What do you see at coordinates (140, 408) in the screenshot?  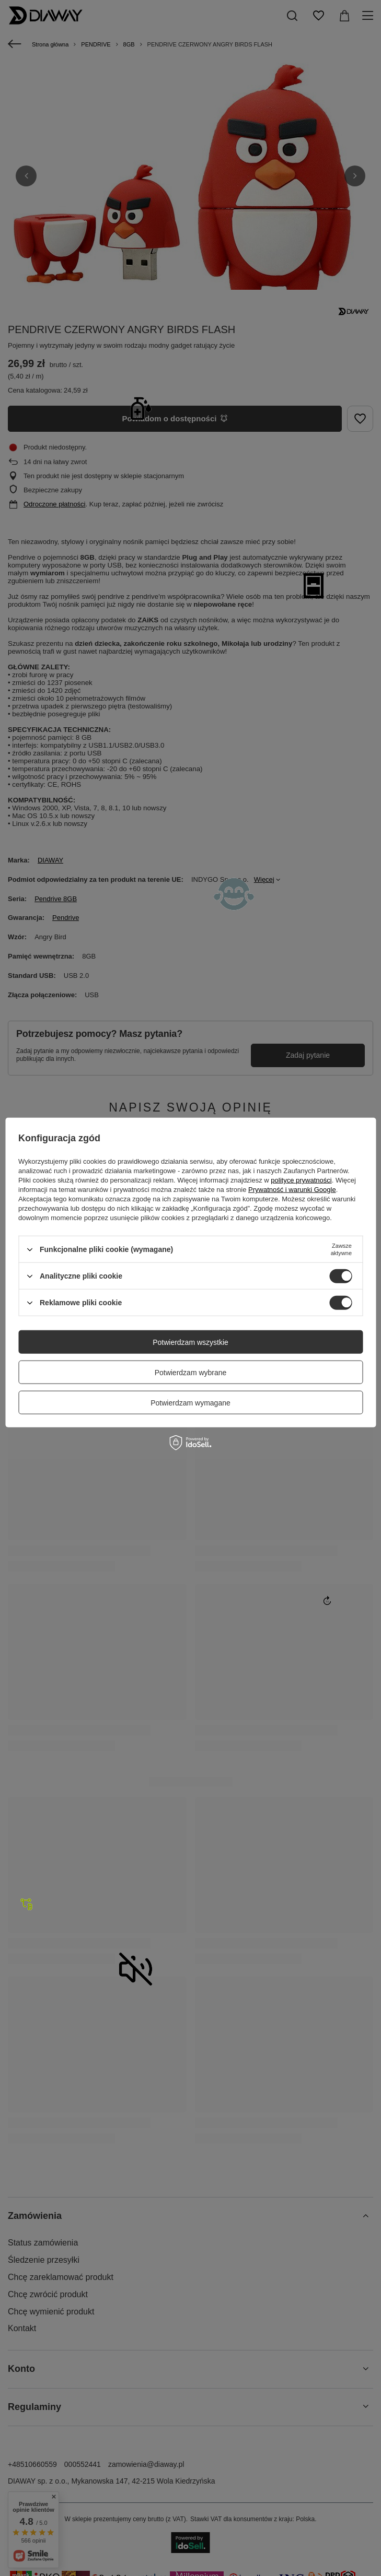 I see `access hand sanitizer station information` at bounding box center [140, 408].